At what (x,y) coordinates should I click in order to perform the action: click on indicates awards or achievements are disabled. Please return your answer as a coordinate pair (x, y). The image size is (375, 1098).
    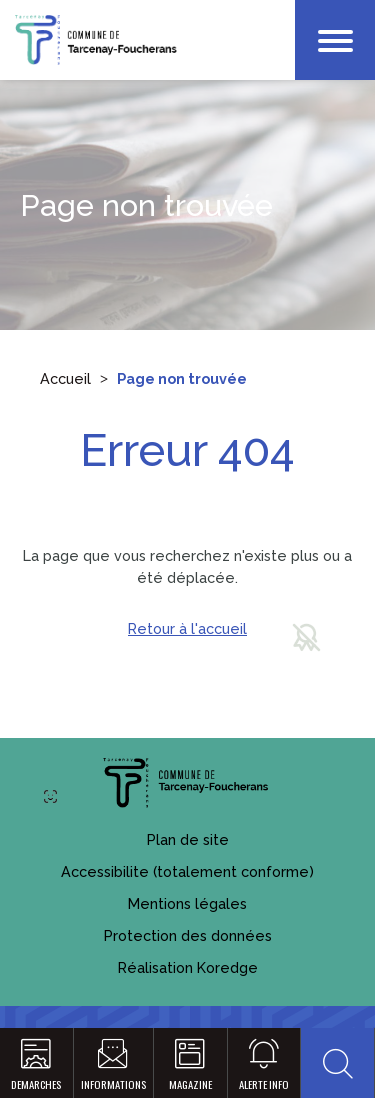
    Looking at the image, I should click on (306, 637).